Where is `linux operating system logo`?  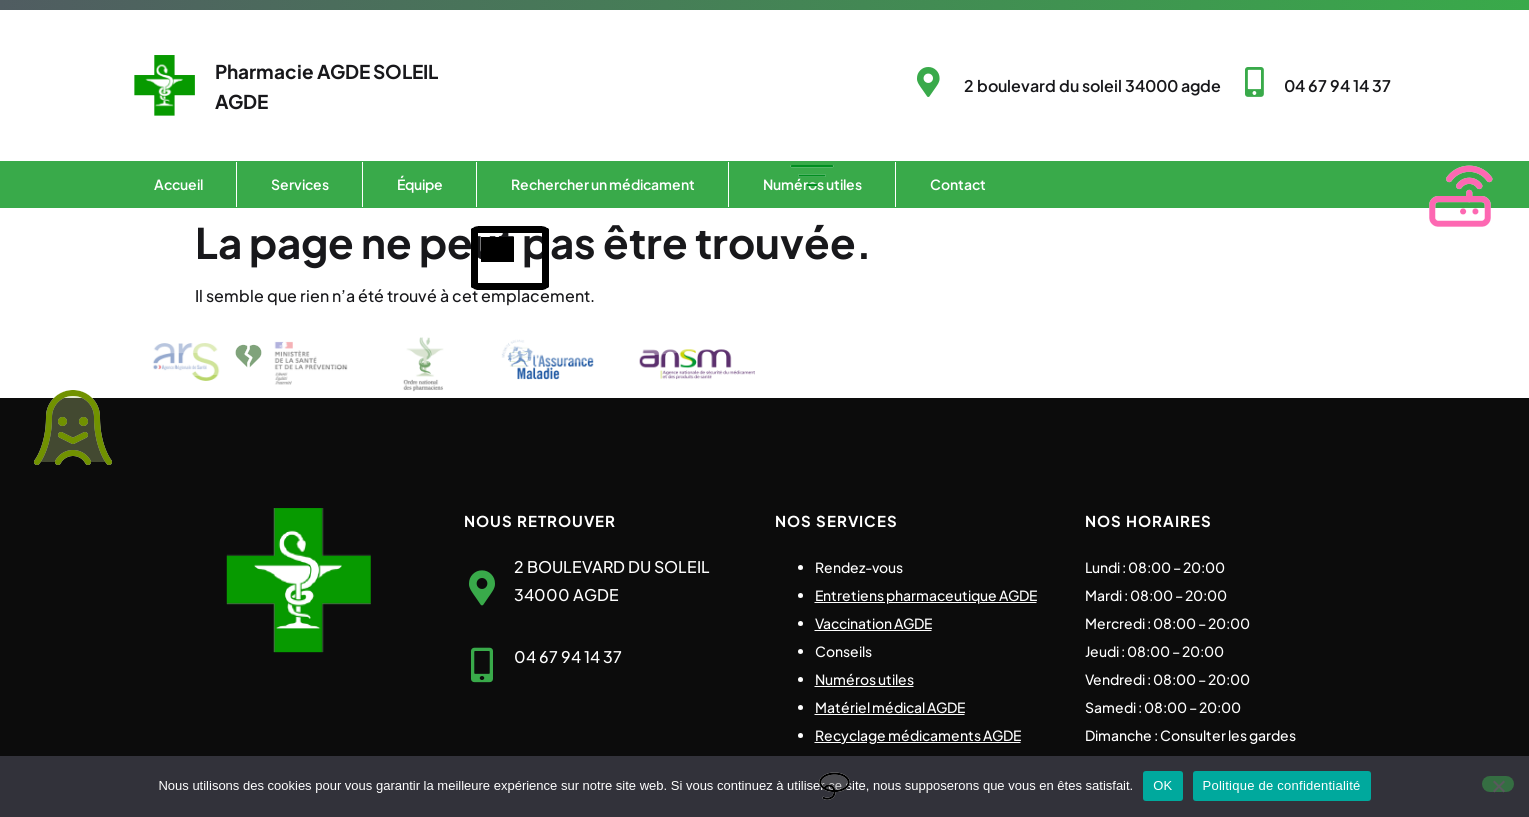 linux operating system logo is located at coordinates (73, 432).